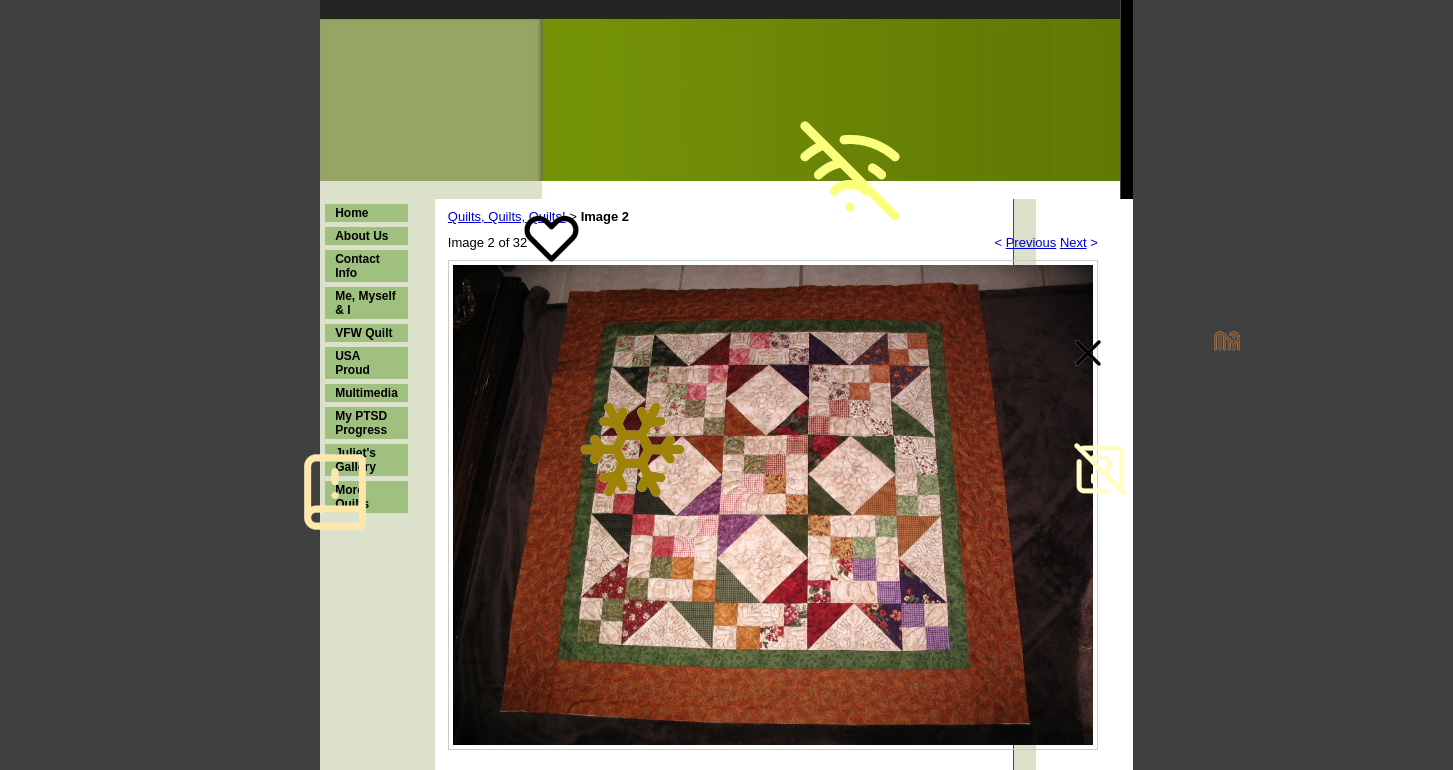 The width and height of the screenshot is (1453, 770). What do you see at coordinates (1088, 353) in the screenshot?
I see `close the current window or dialog` at bounding box center [1088, 353].